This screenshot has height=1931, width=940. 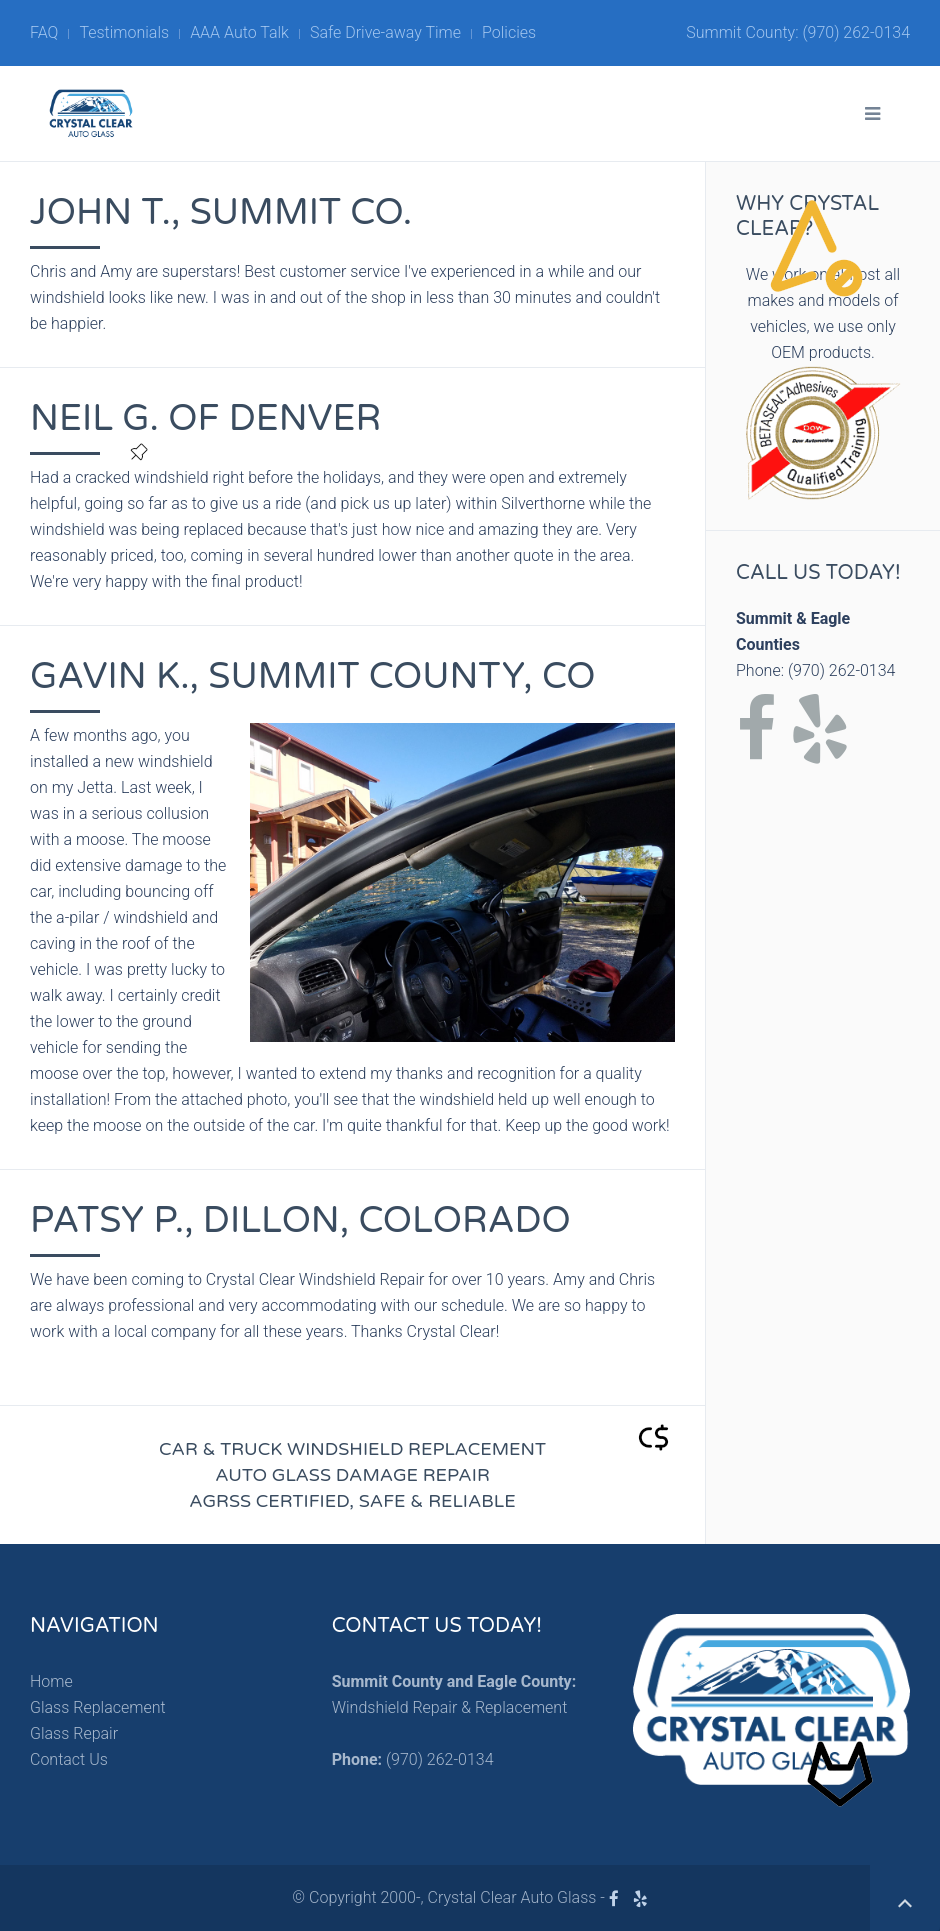 I want to click on cancel current navigation route, so click(x=812, y=246).